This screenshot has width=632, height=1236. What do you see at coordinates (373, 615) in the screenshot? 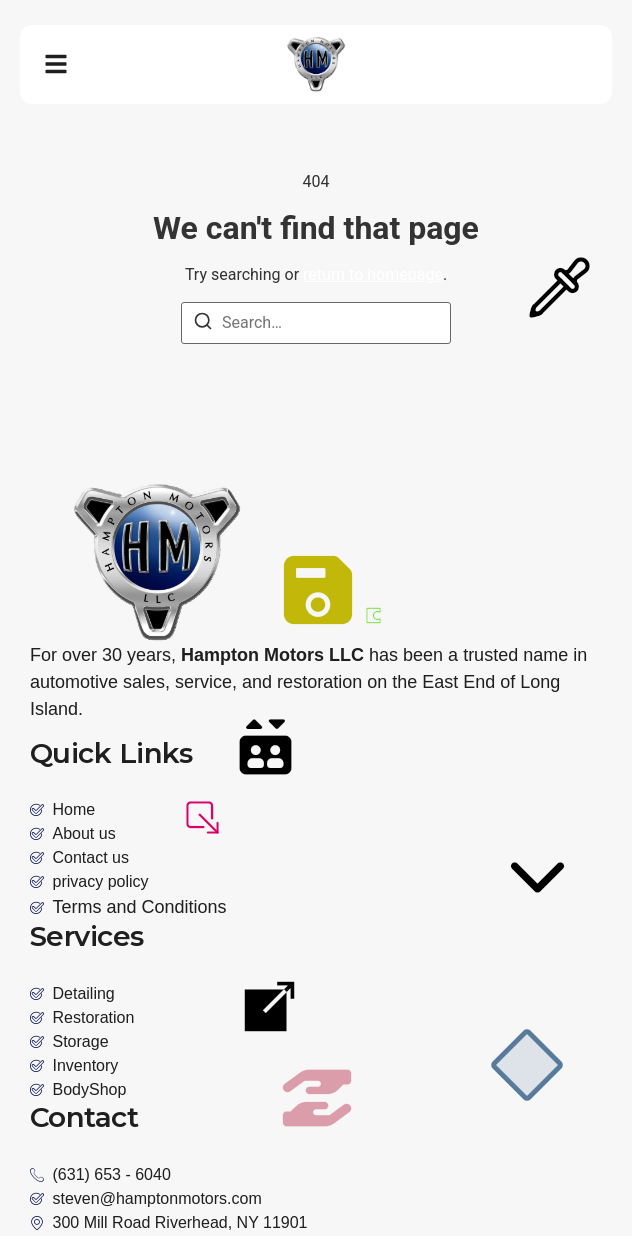
I see `open coda app` at bounding box center [373, 615].